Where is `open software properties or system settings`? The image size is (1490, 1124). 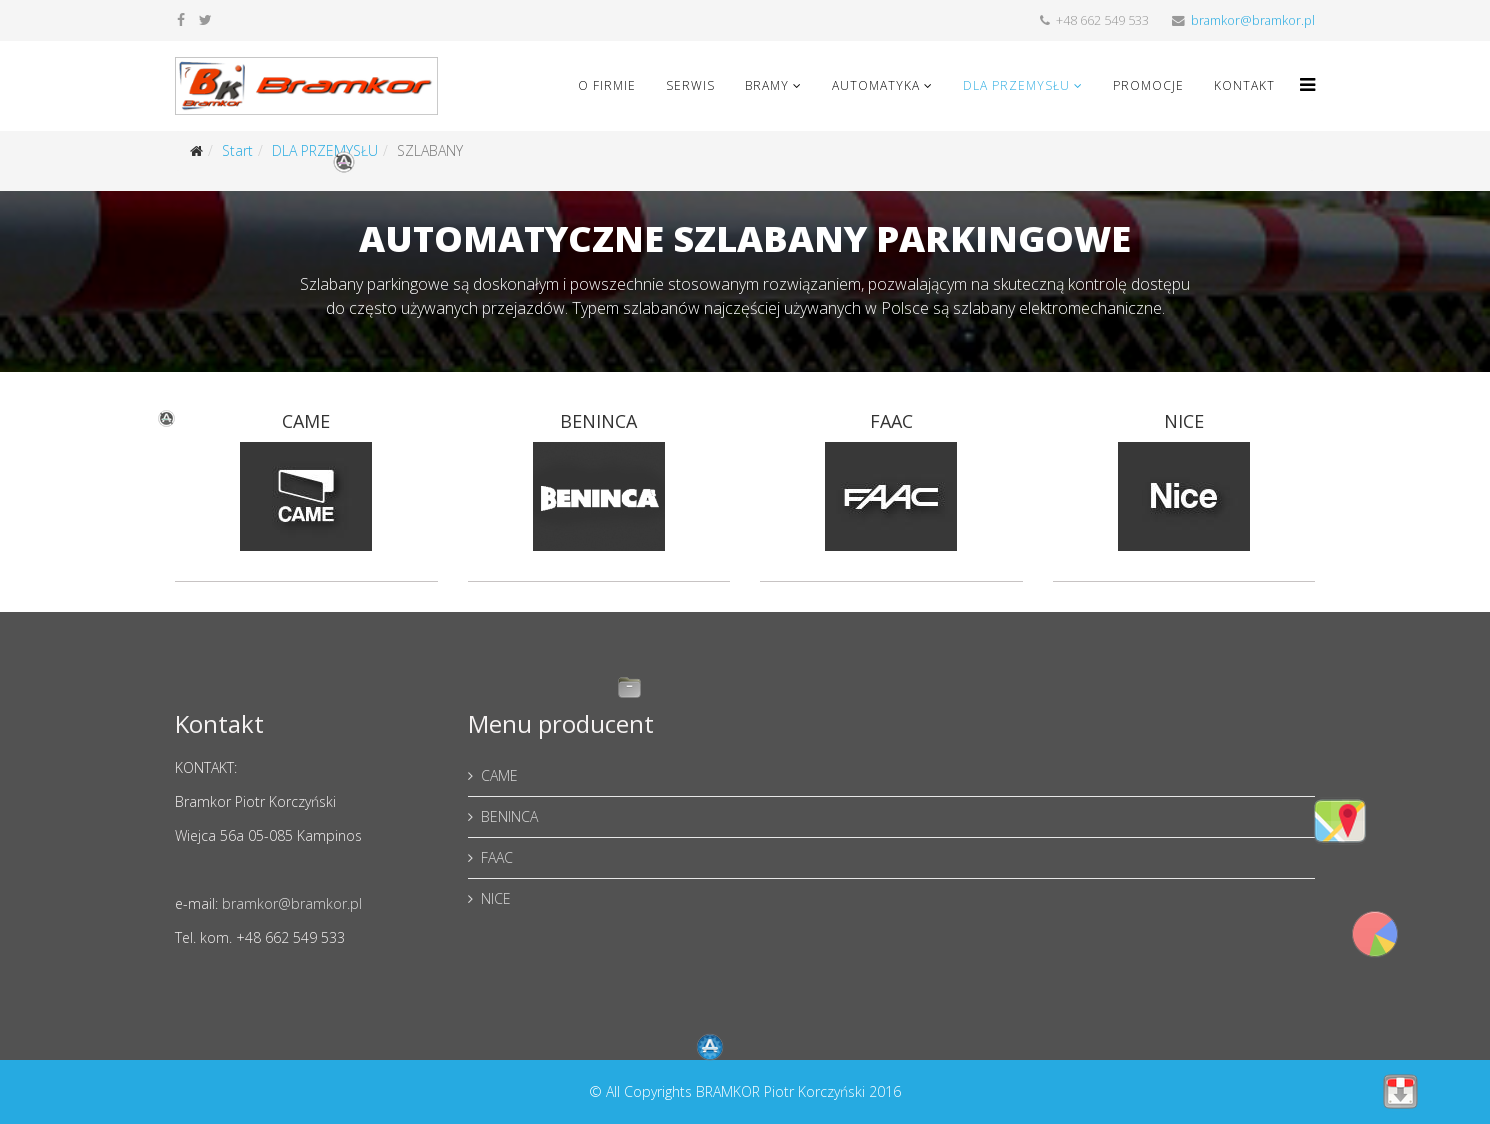 open software properties or system settings is located at coordinates (710, 1047).